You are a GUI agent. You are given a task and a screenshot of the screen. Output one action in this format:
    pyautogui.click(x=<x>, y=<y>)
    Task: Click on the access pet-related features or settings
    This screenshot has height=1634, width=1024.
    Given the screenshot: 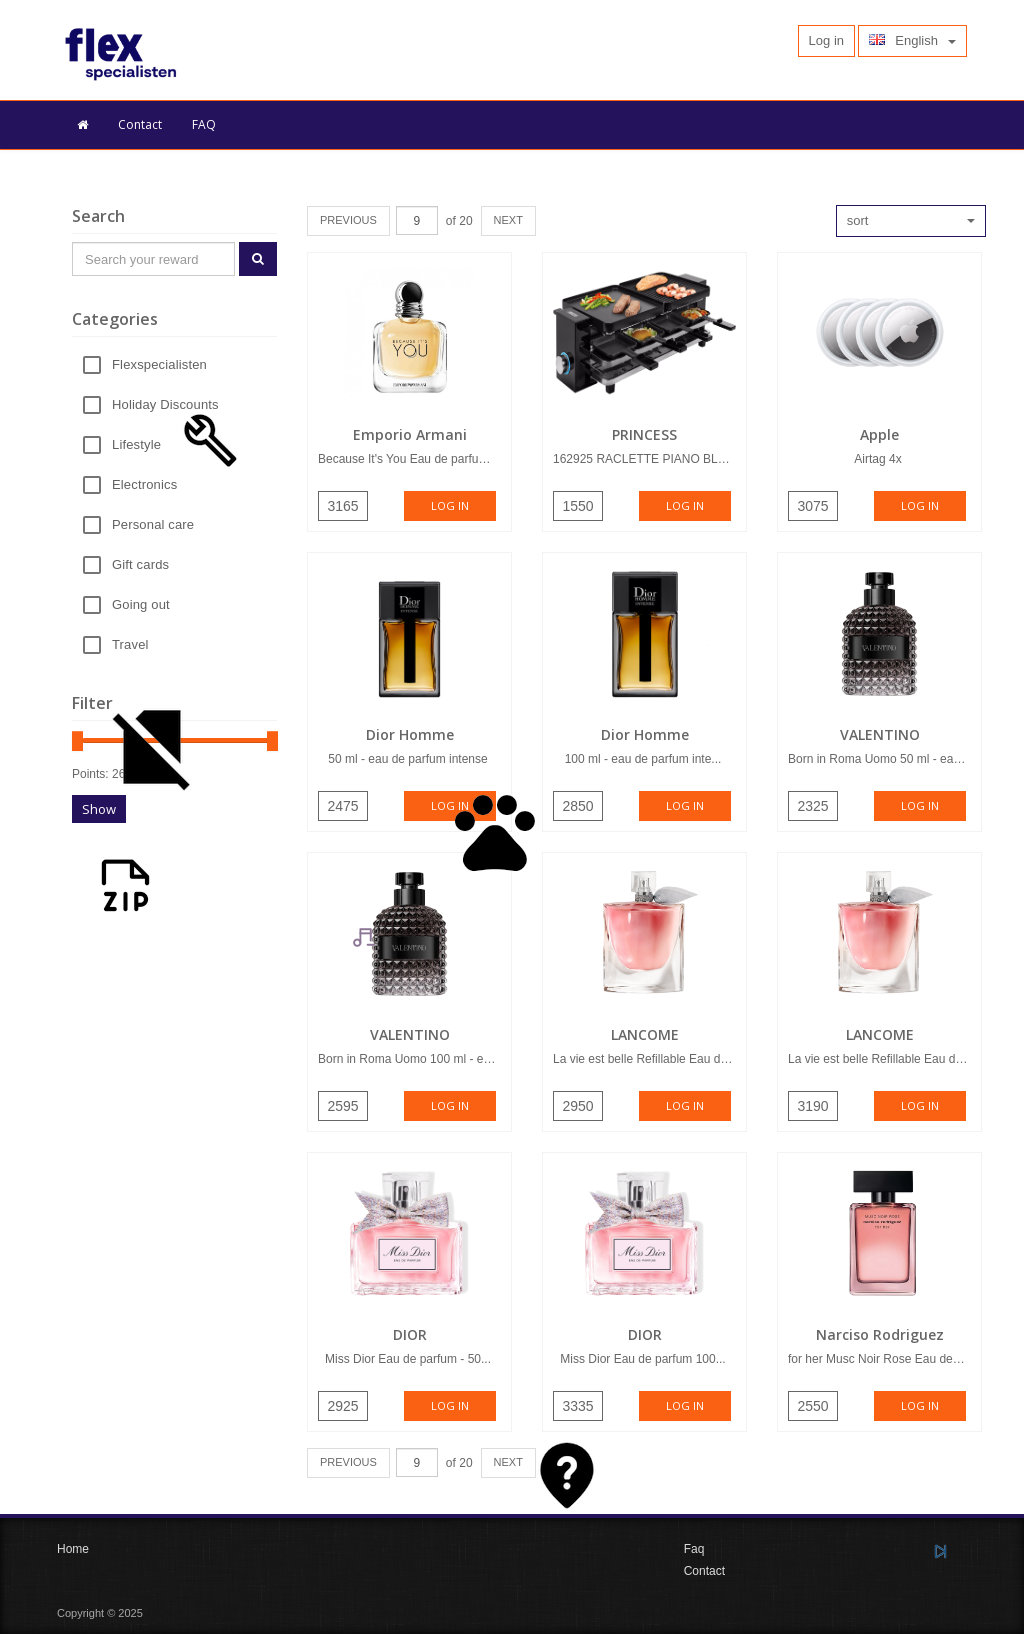 What is the action you would take?
    pyautogui.click(x=495, y=831)
    